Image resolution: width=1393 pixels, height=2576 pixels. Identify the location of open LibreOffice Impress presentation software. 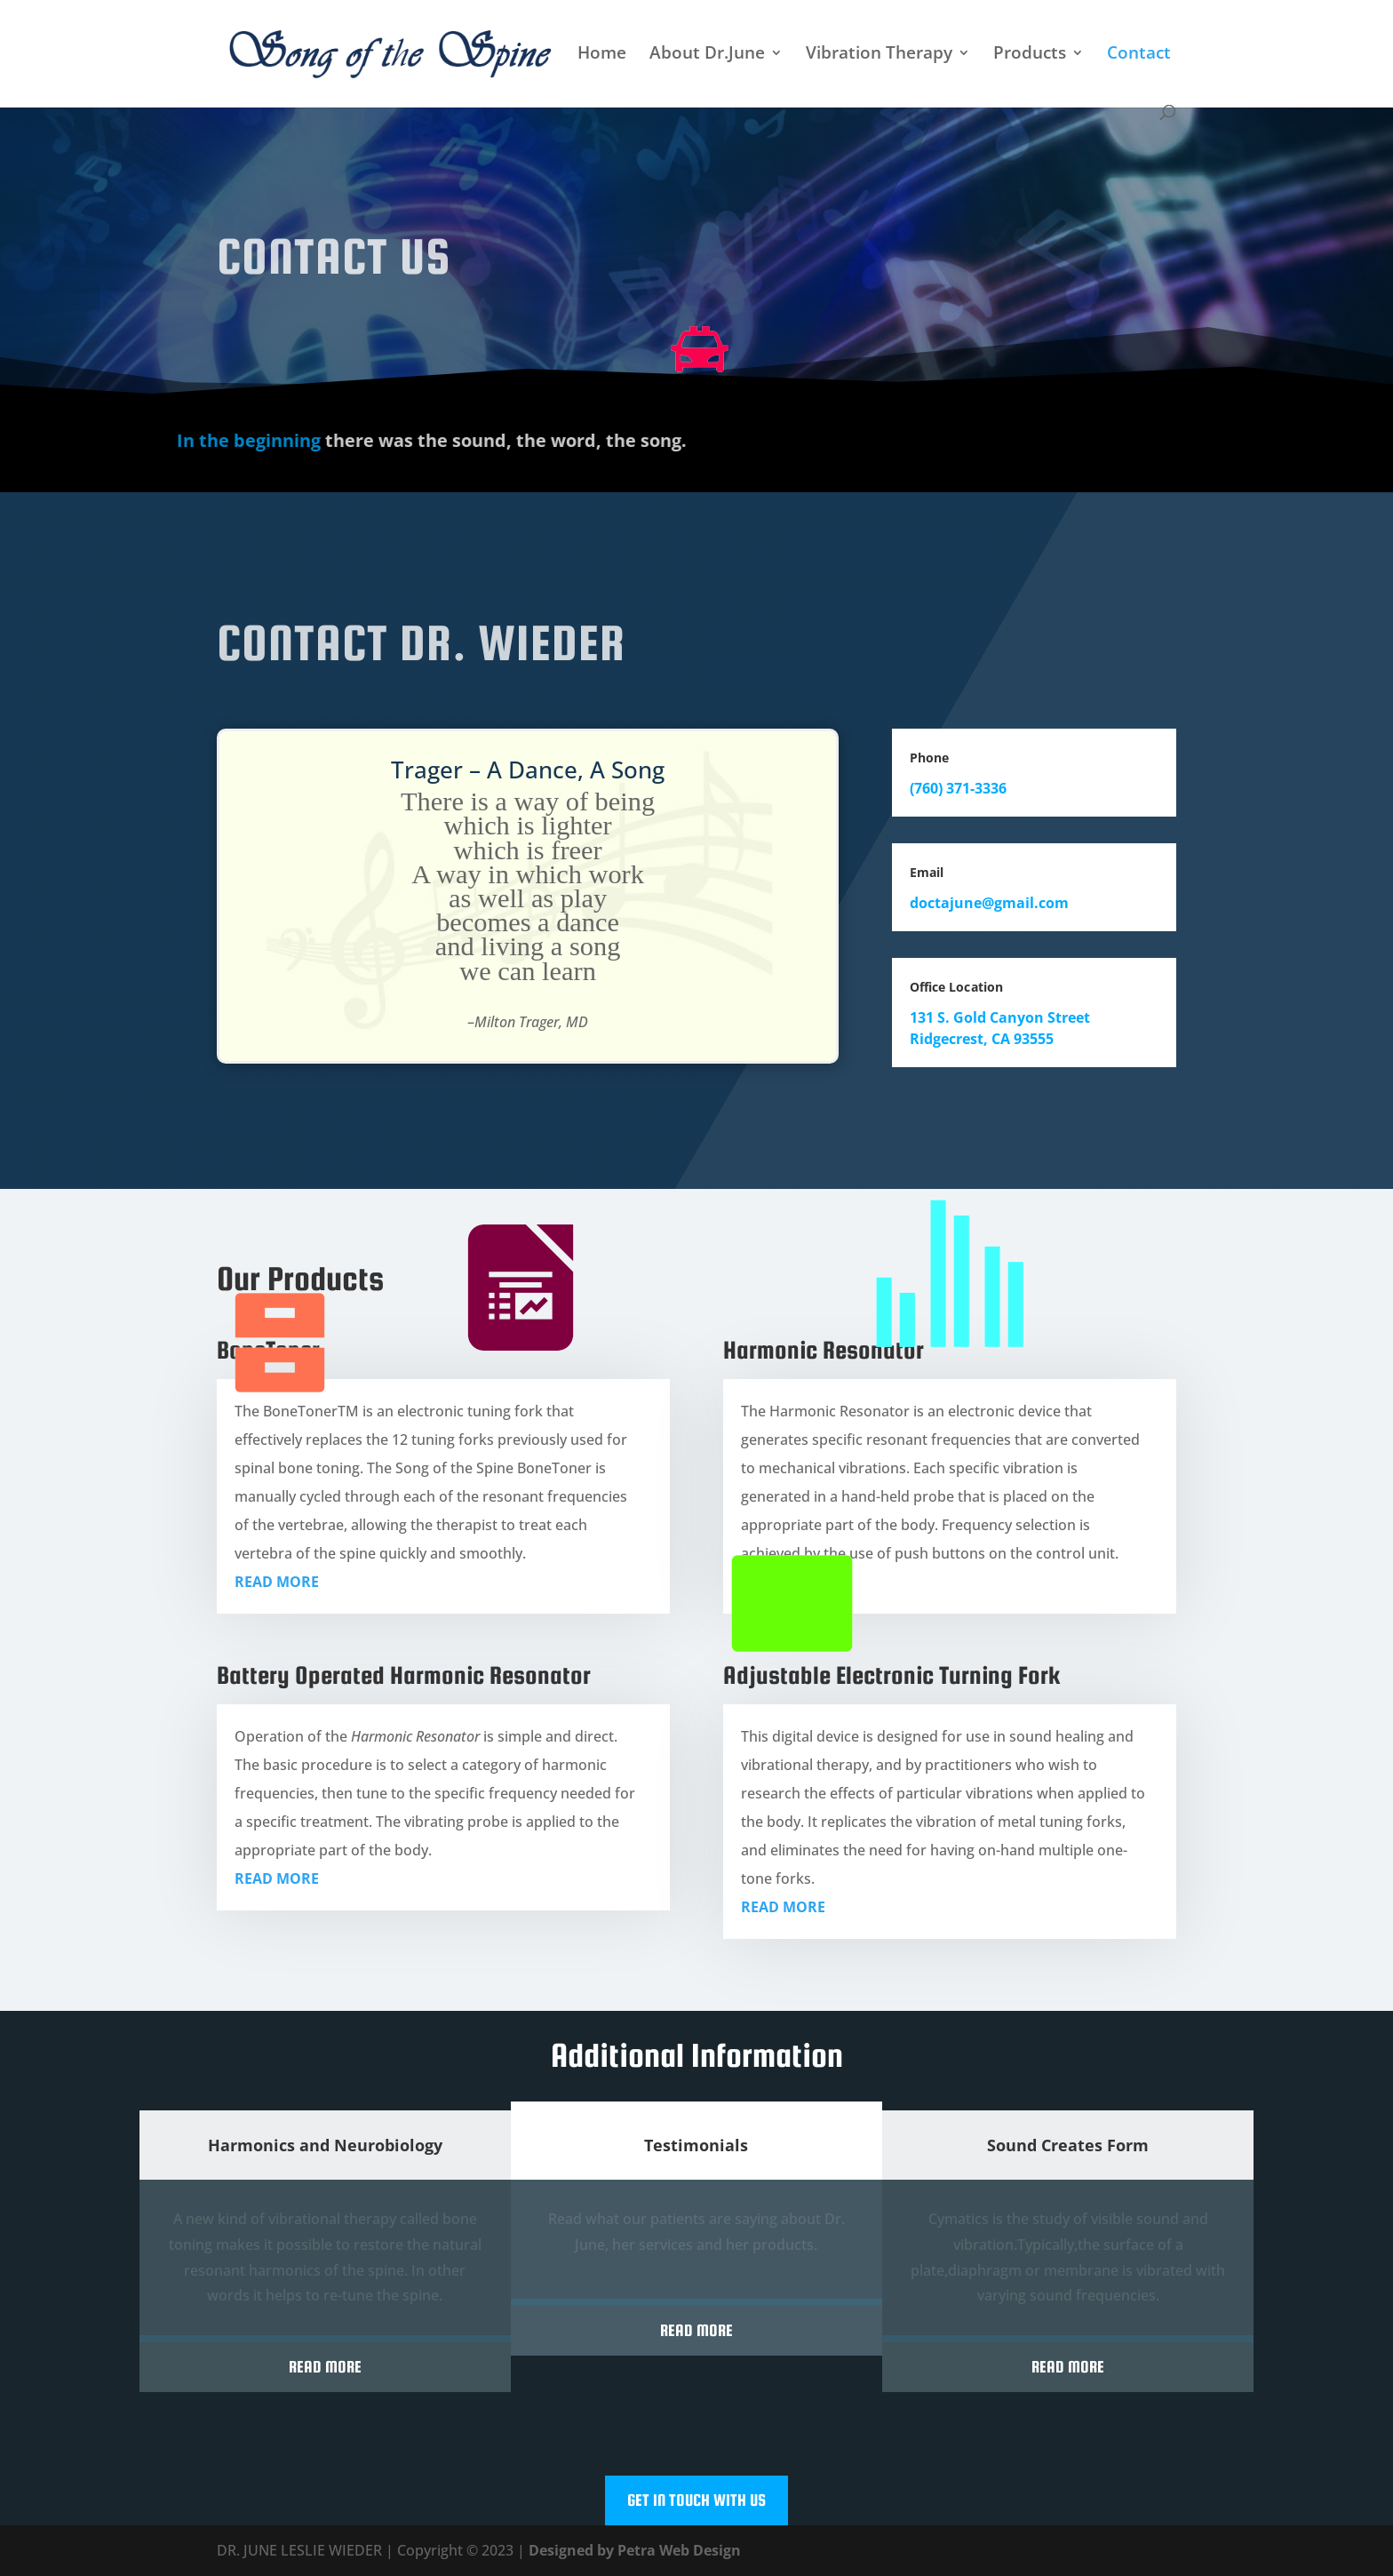
(521, 1288).